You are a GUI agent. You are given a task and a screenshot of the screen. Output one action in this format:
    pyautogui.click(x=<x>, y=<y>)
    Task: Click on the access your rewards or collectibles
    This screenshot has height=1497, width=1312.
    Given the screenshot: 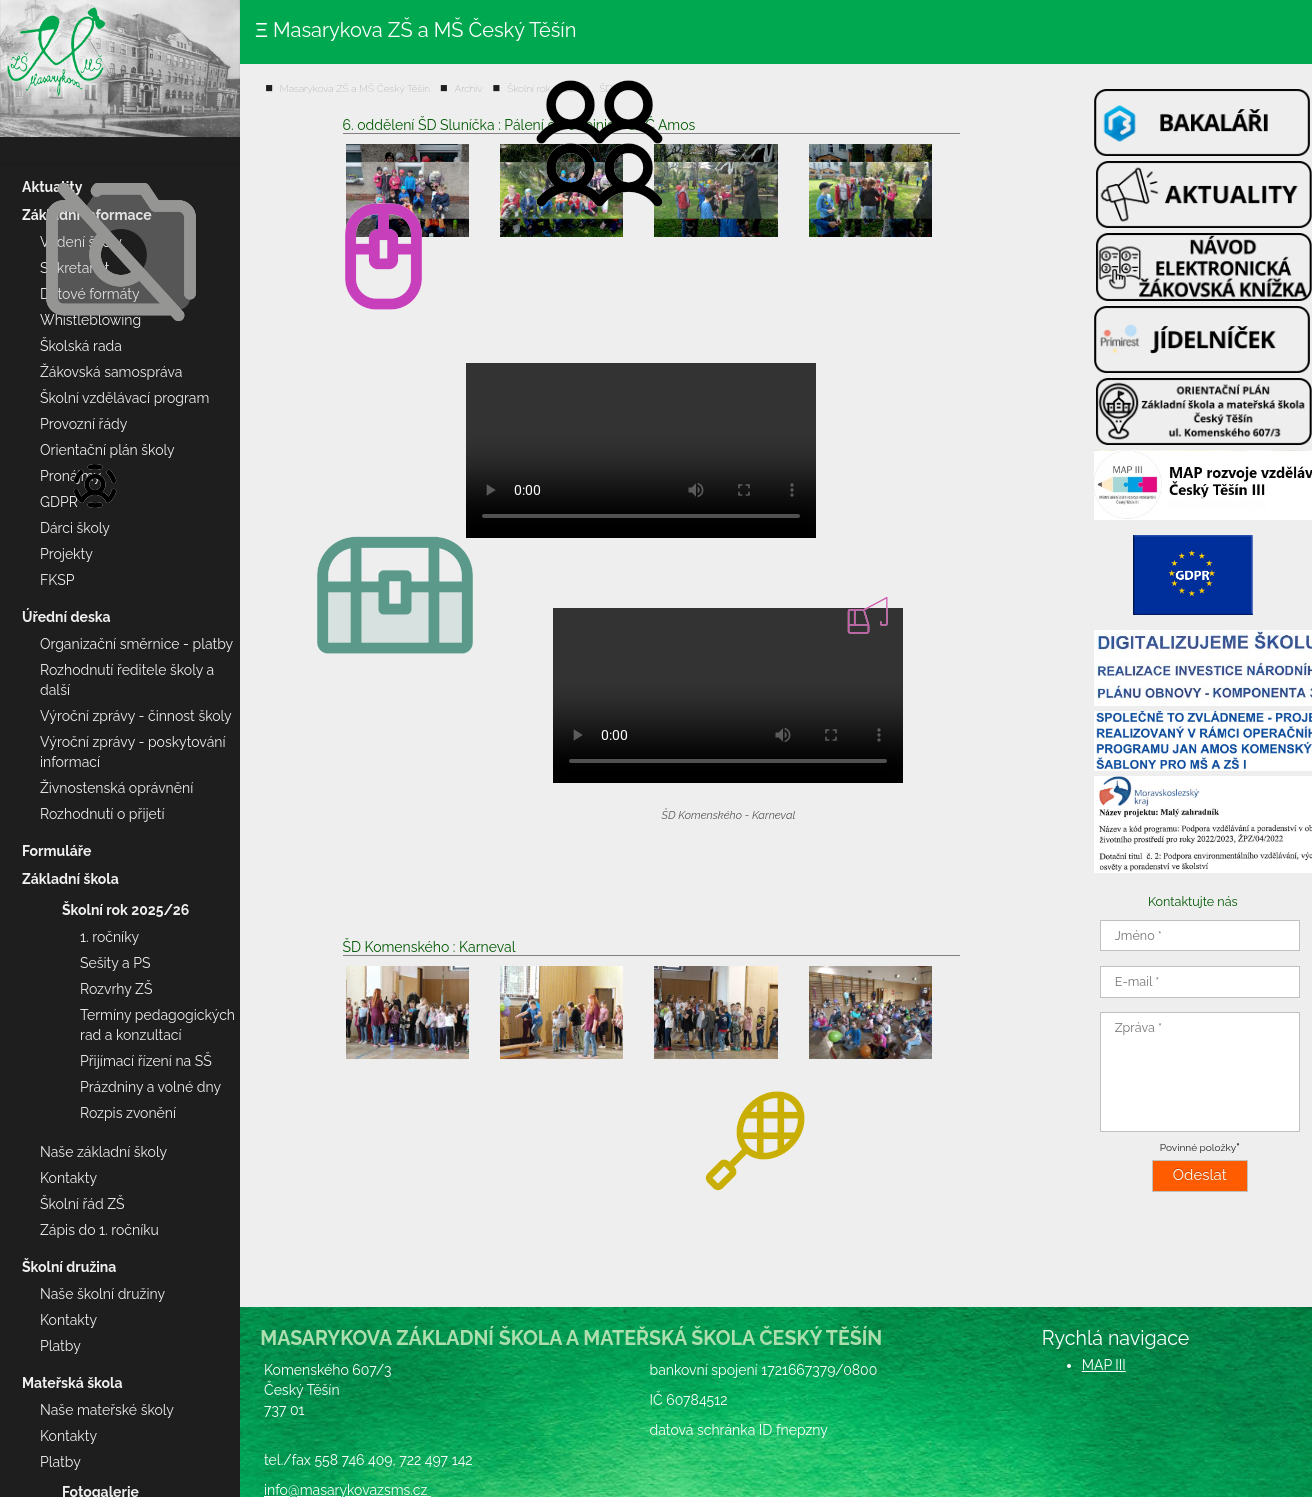 What is the action you would take?
    pyautogui.click(x=395, y=598)
    